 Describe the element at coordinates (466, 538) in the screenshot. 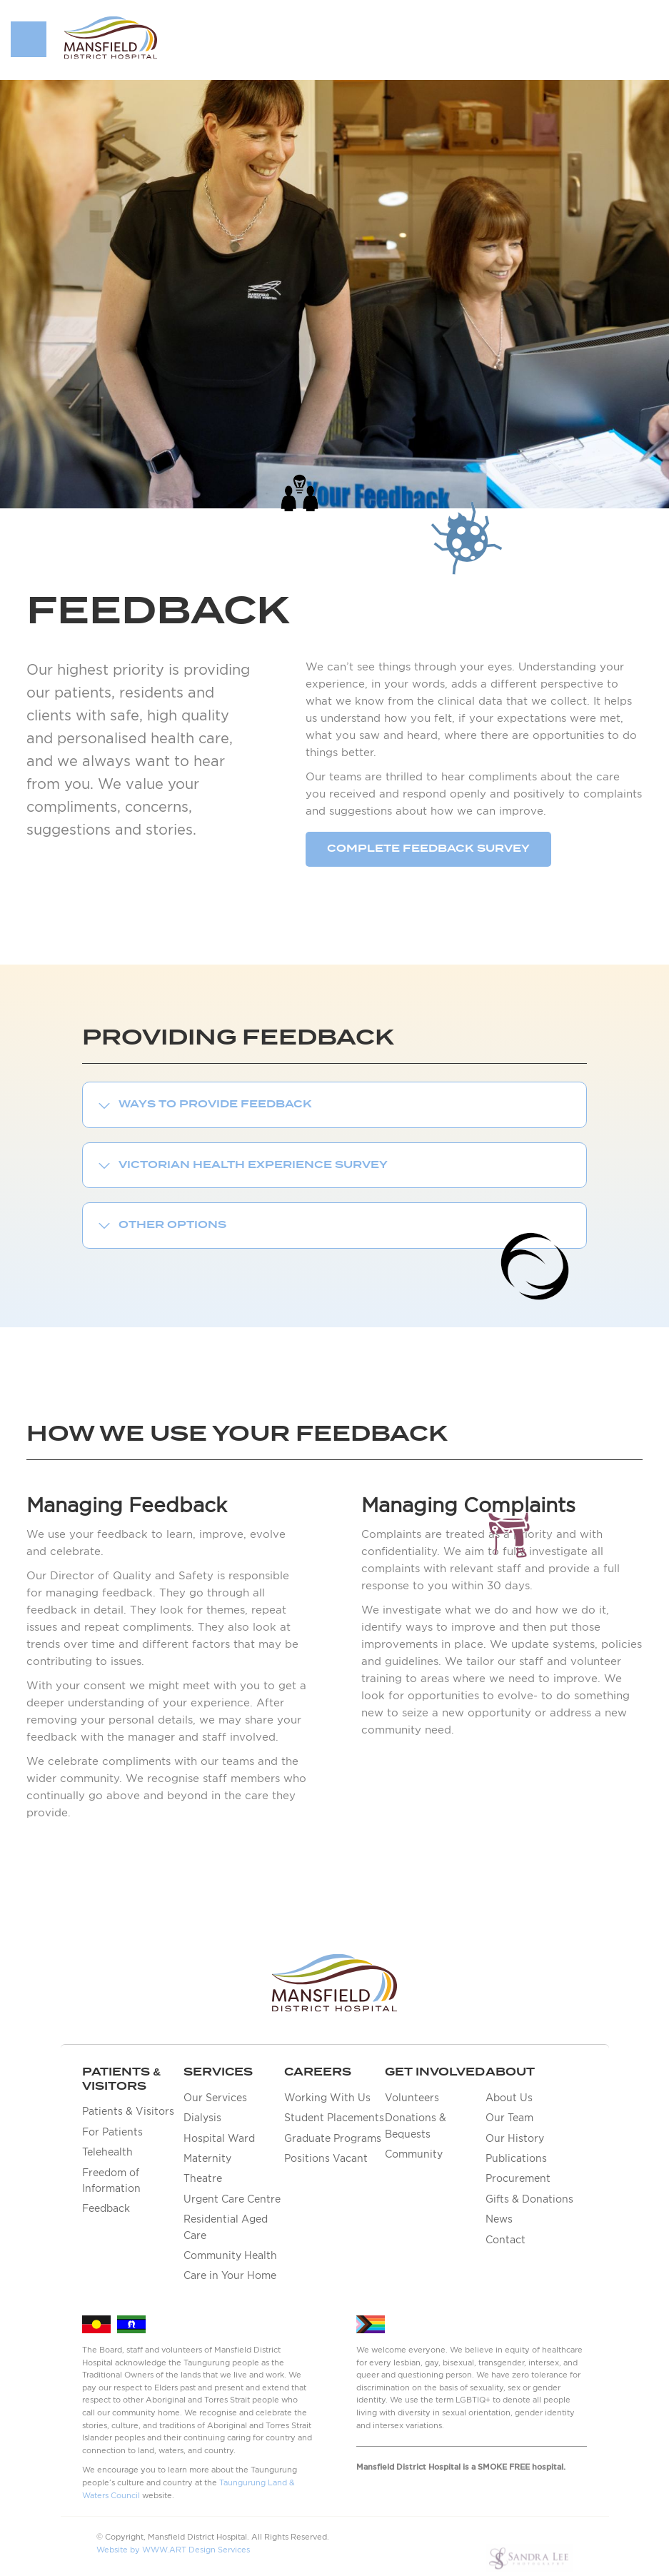

I see `report a bug or software issue` at that location.